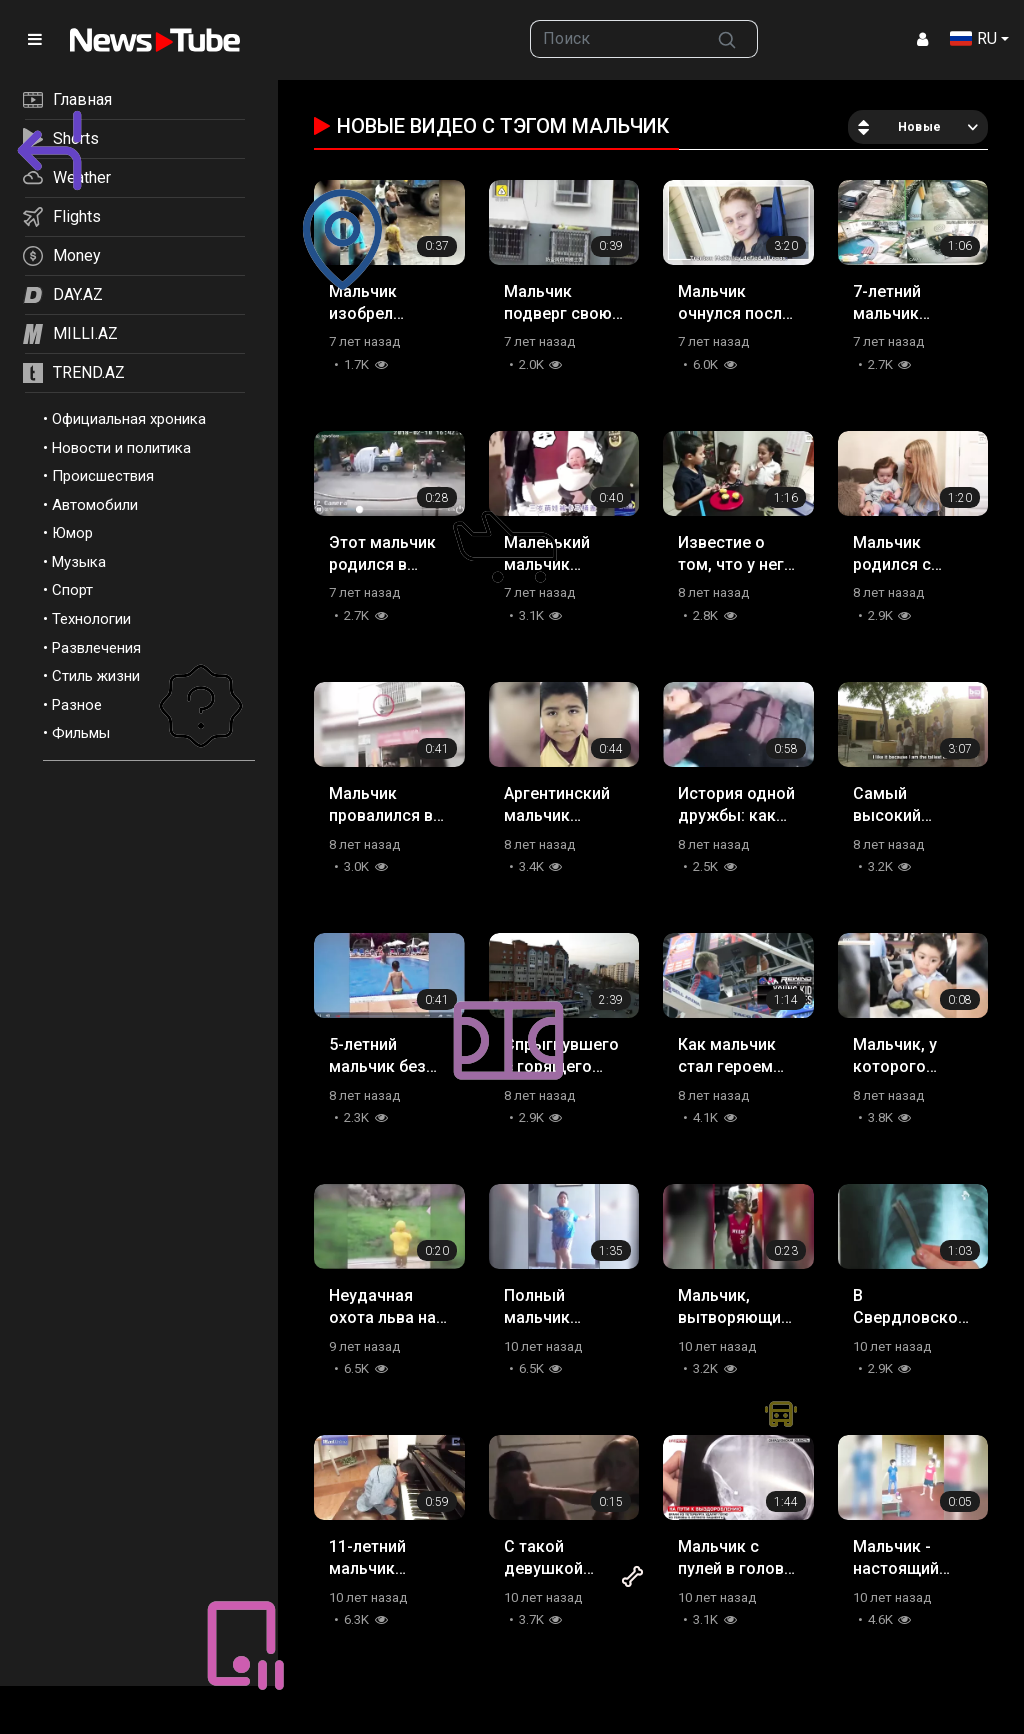 The width and height of the screenshot is (1024, 1734). Describe the element at coordinates (241, 1643) in the screenshot. I see `pause media playback on tablet device` at that location.